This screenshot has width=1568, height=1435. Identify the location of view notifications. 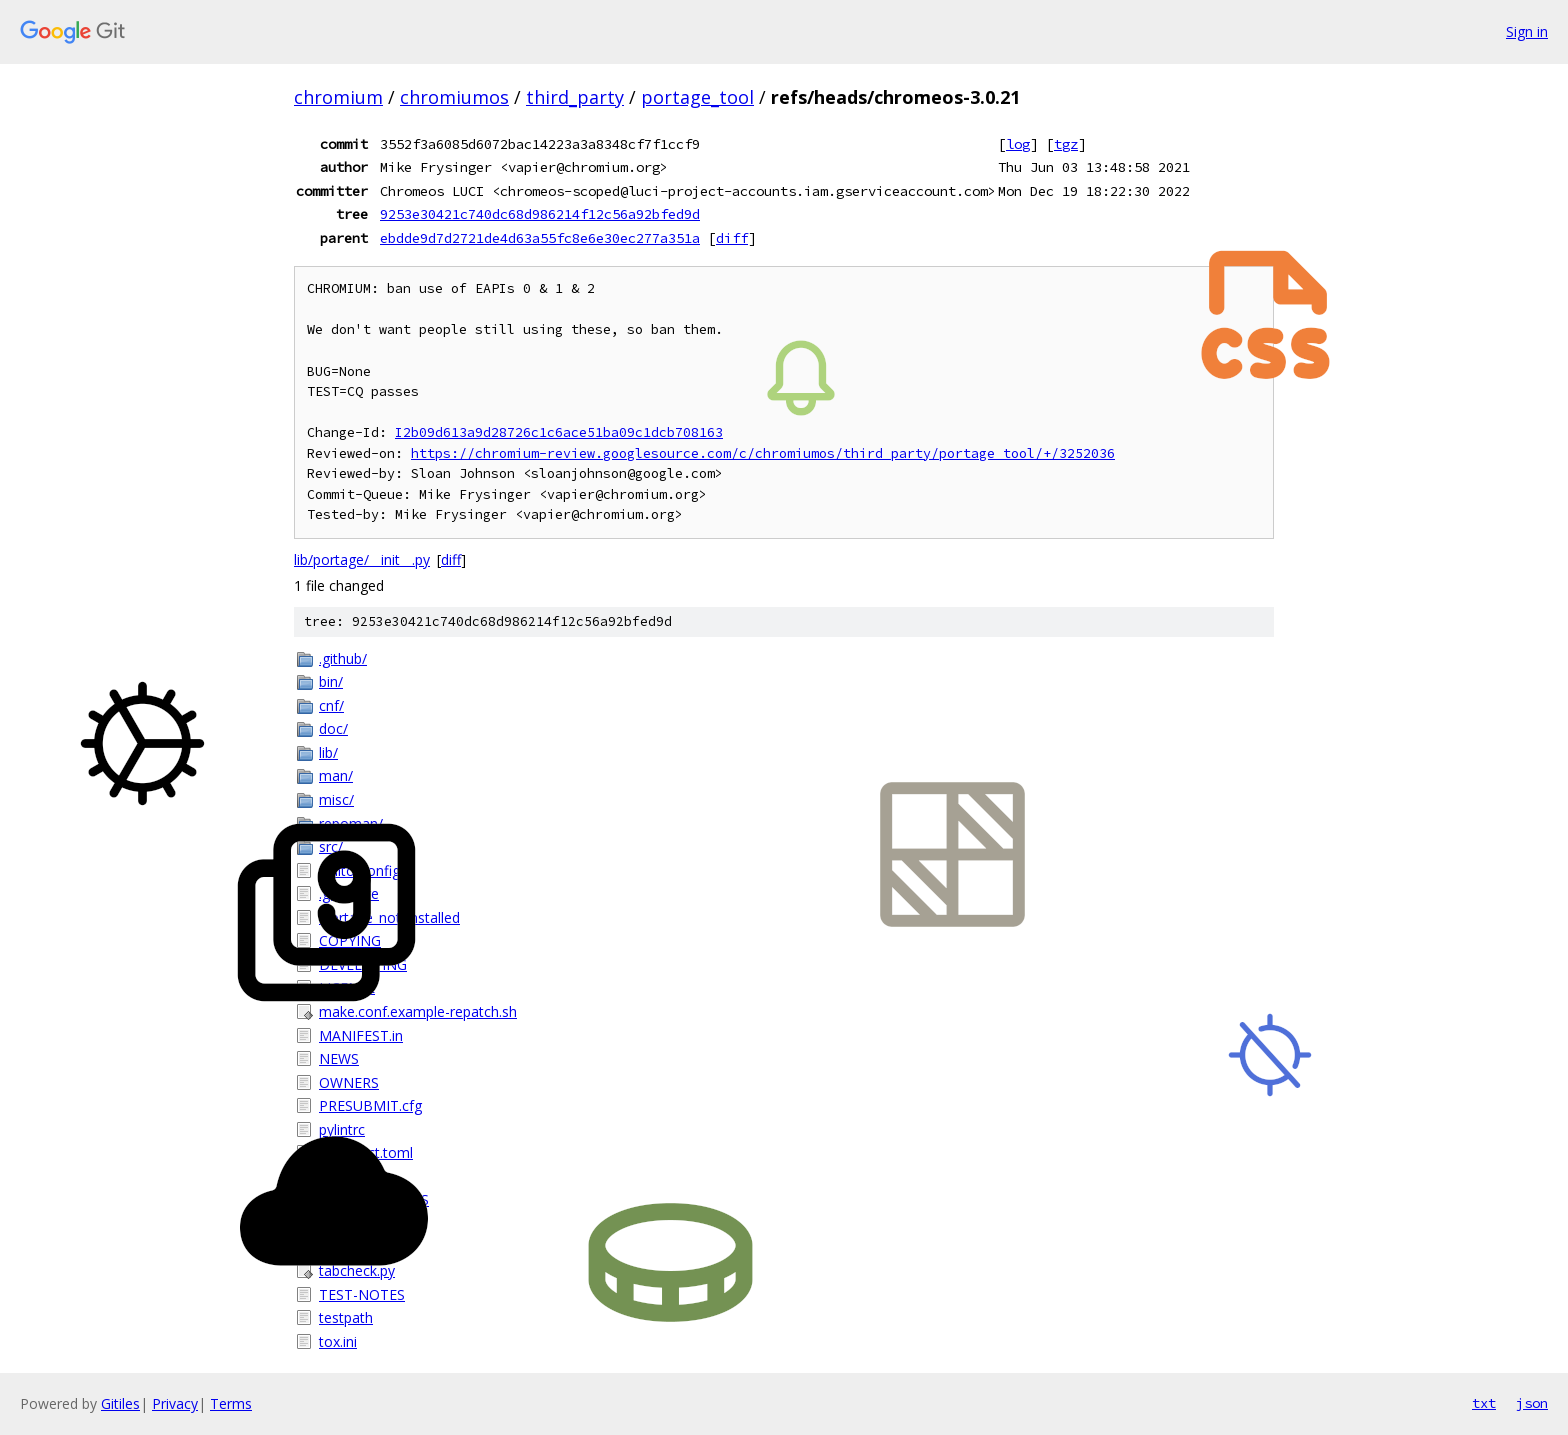
(801, 378).